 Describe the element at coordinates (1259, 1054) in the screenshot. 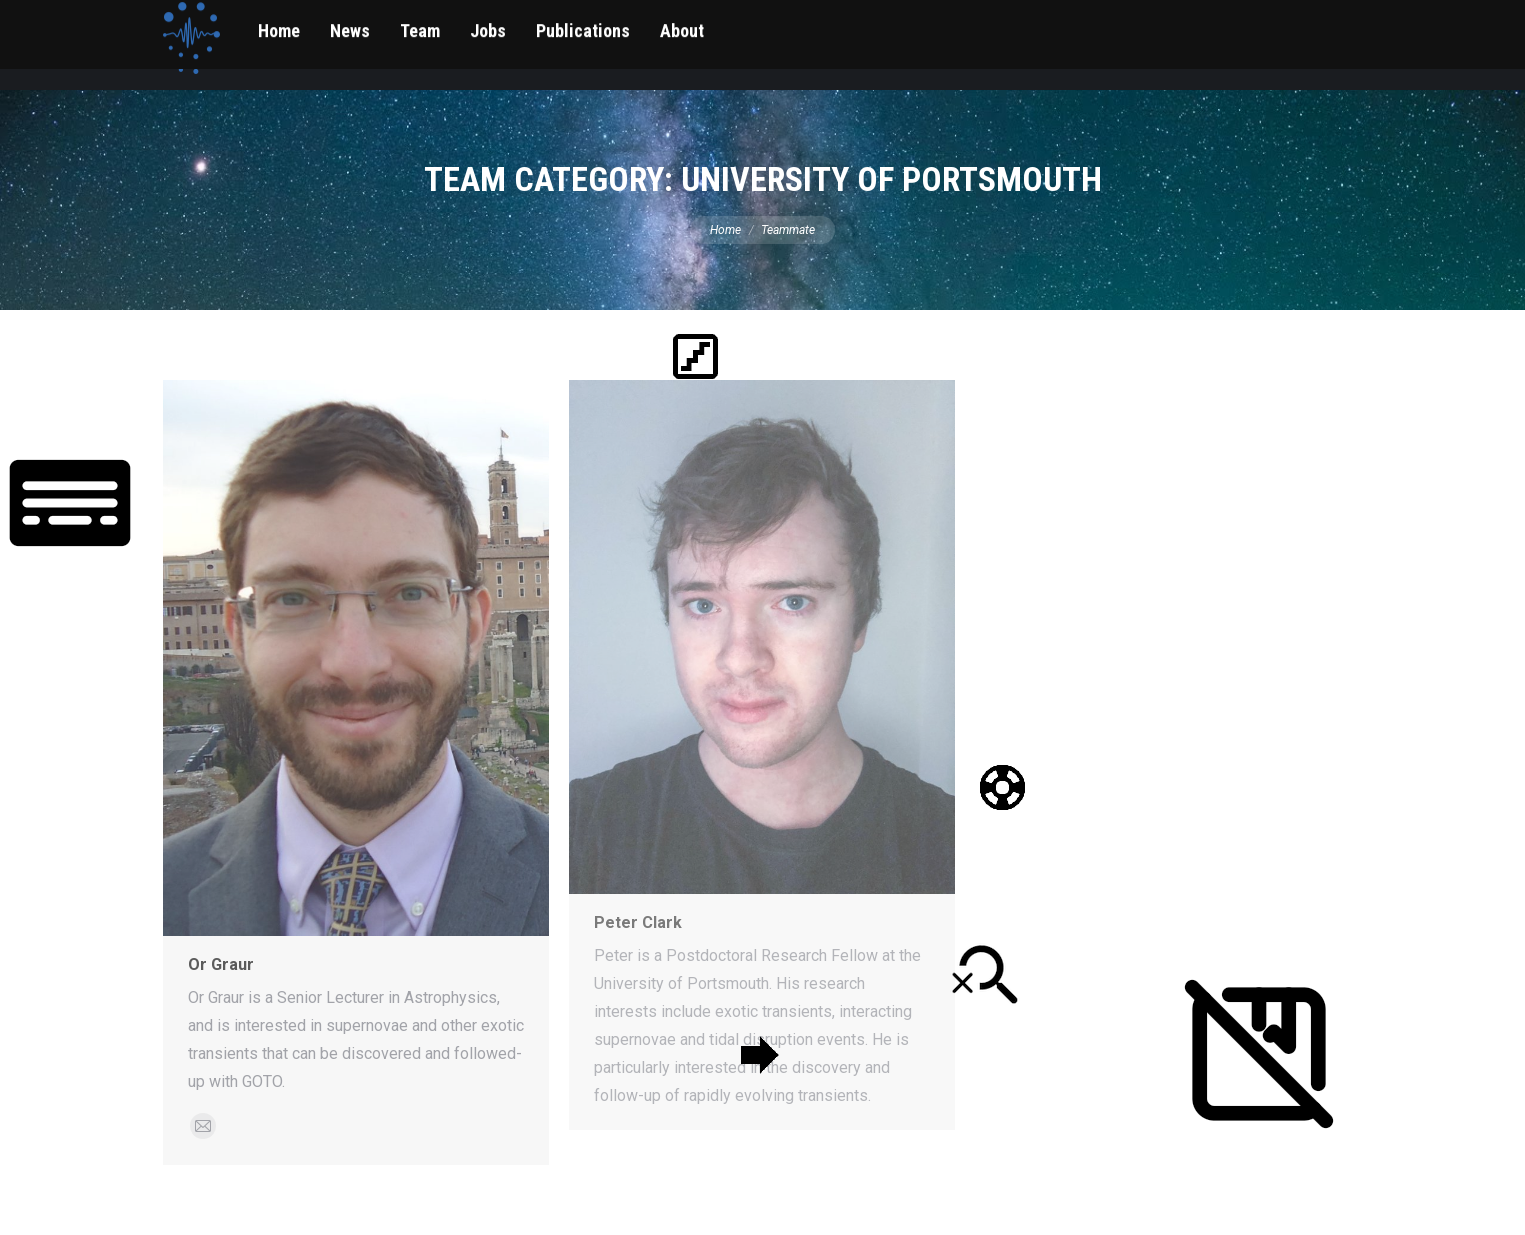

I see `album or collection unavailable` at that location.